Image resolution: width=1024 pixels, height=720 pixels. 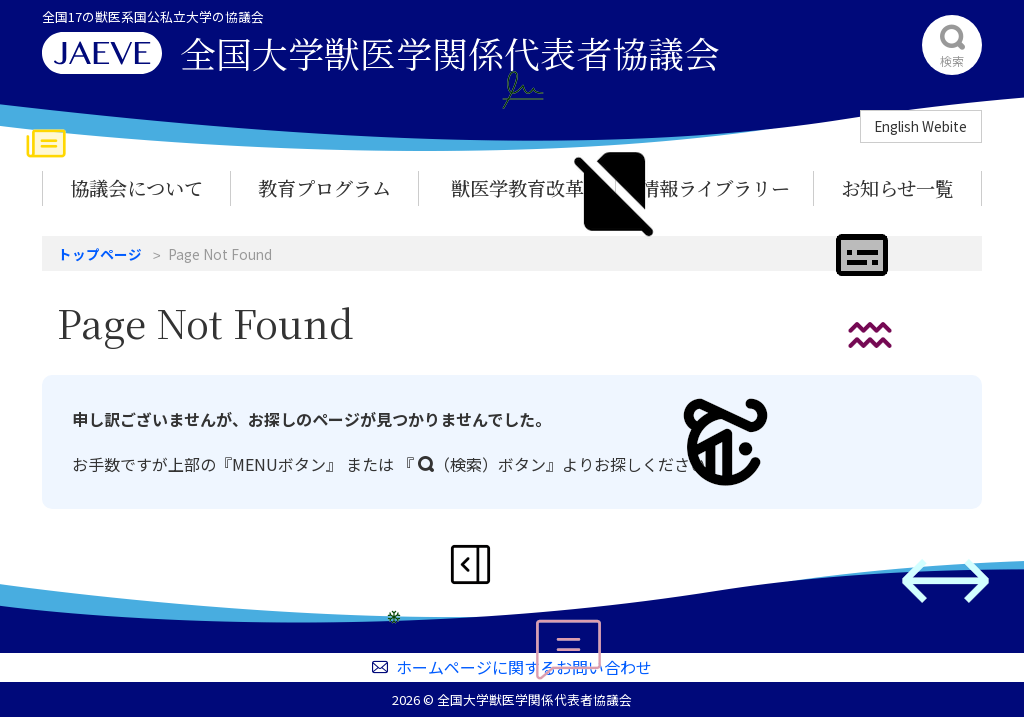 What do you see at coordinates (862, 255) in the screenshot?
I see `toggle subtitles or closed captions on/off` at bounding box center [862, 255].